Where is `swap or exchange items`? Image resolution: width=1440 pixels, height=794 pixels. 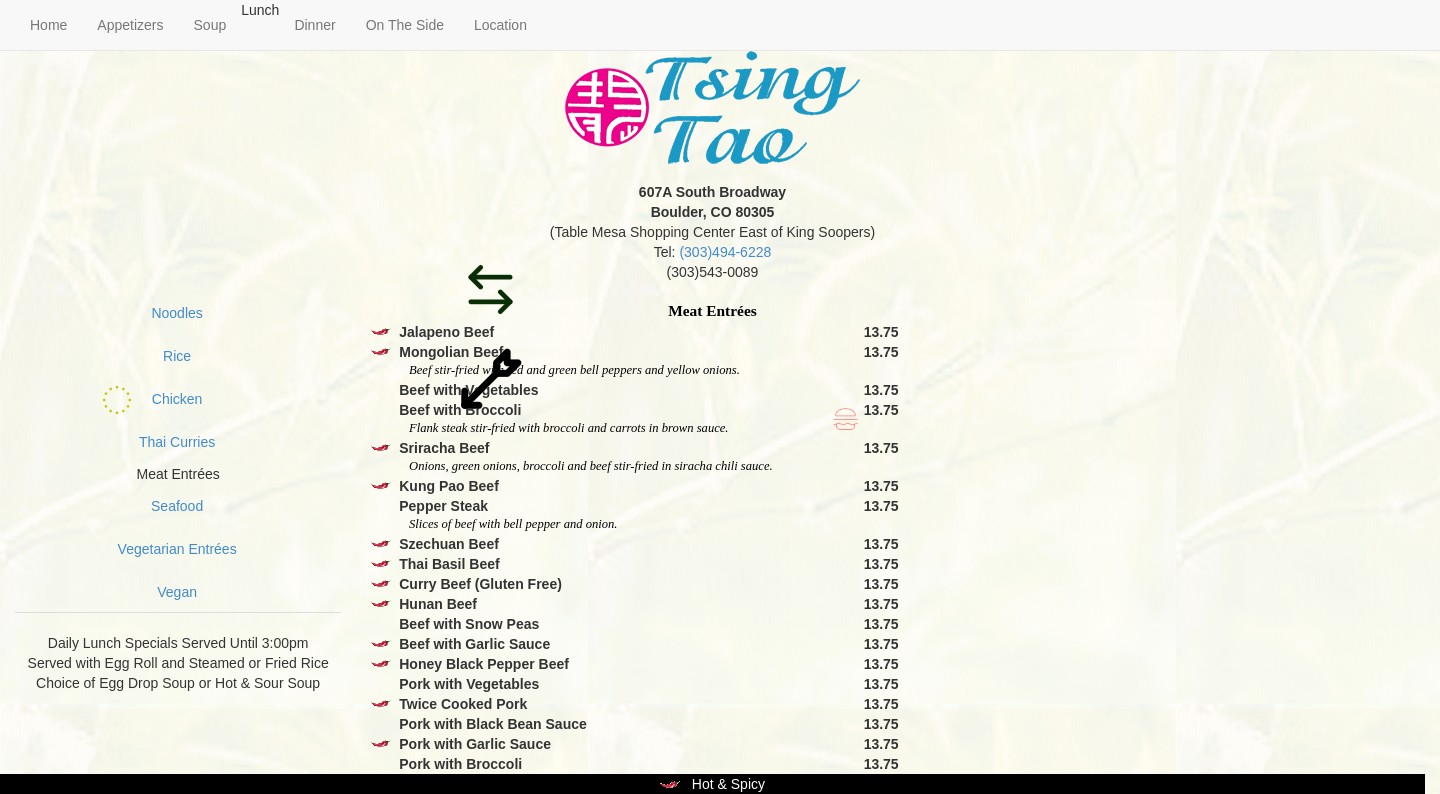
swap or exchange items is located at coordinates (490, 289).